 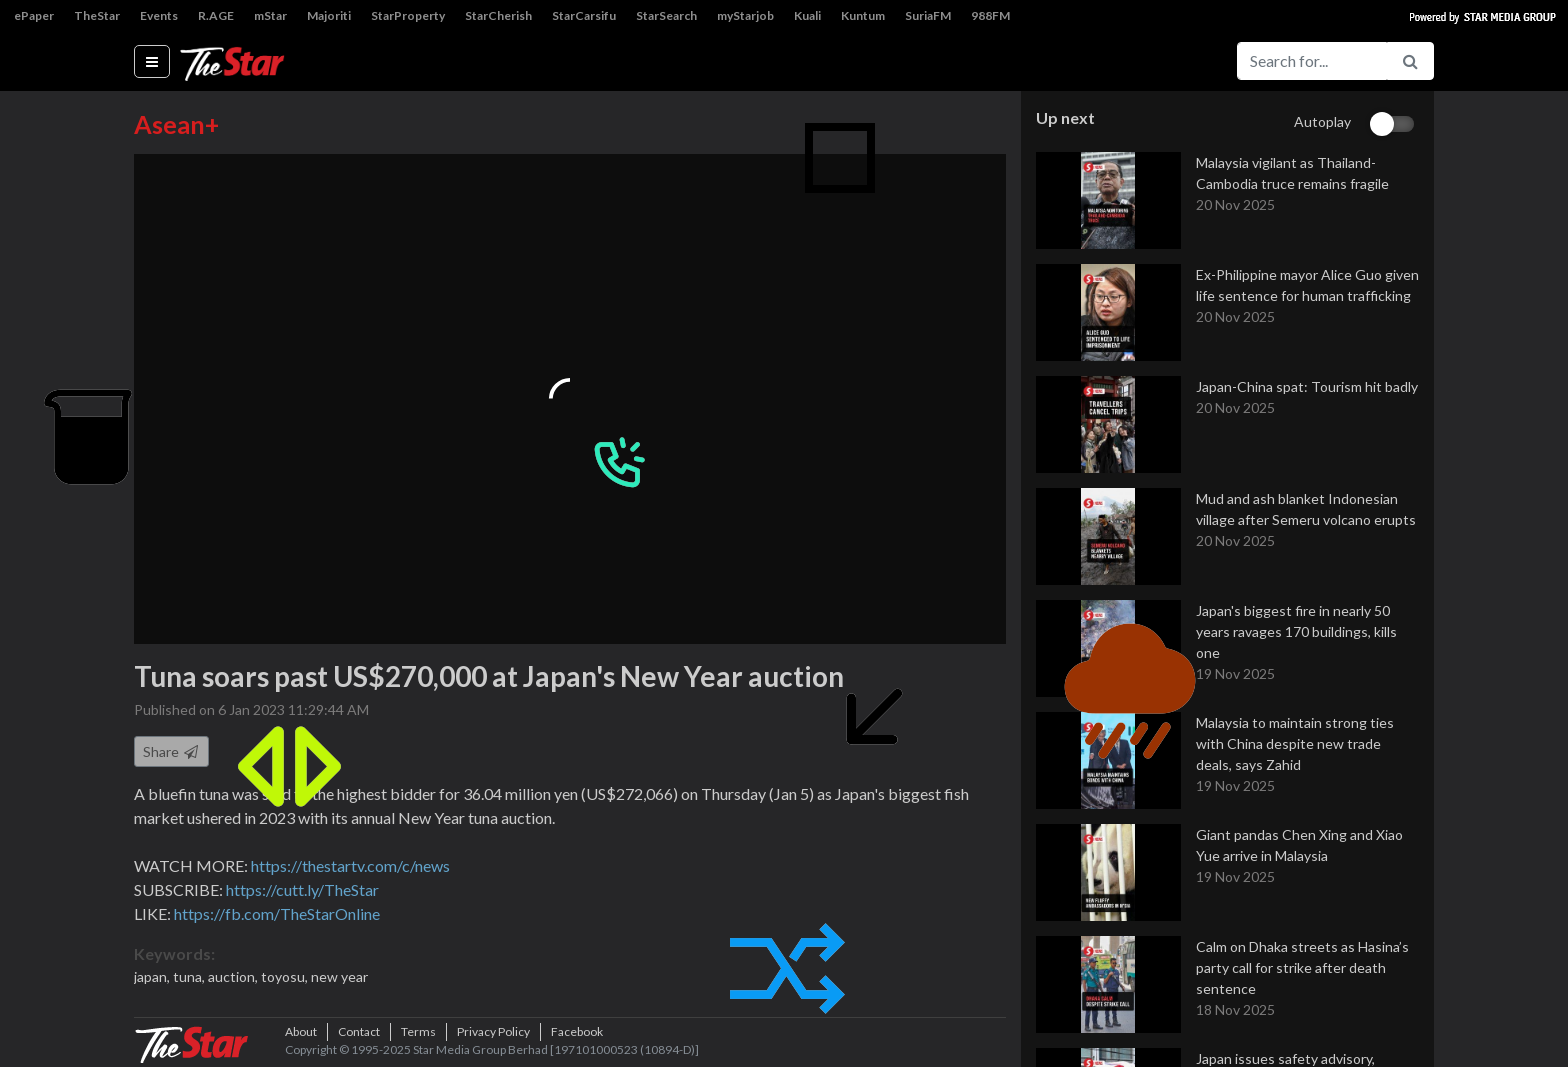 I want to click on navigate to the bottom-left corner, so click(x=874, y=716).